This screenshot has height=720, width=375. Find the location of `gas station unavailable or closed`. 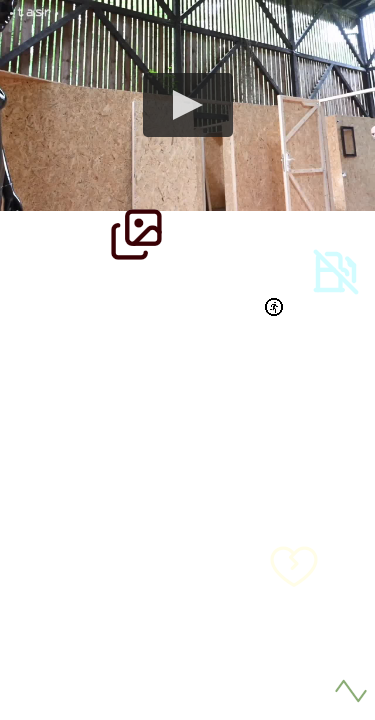

gas station unavailable or closed is located at coordinates (336, 272).